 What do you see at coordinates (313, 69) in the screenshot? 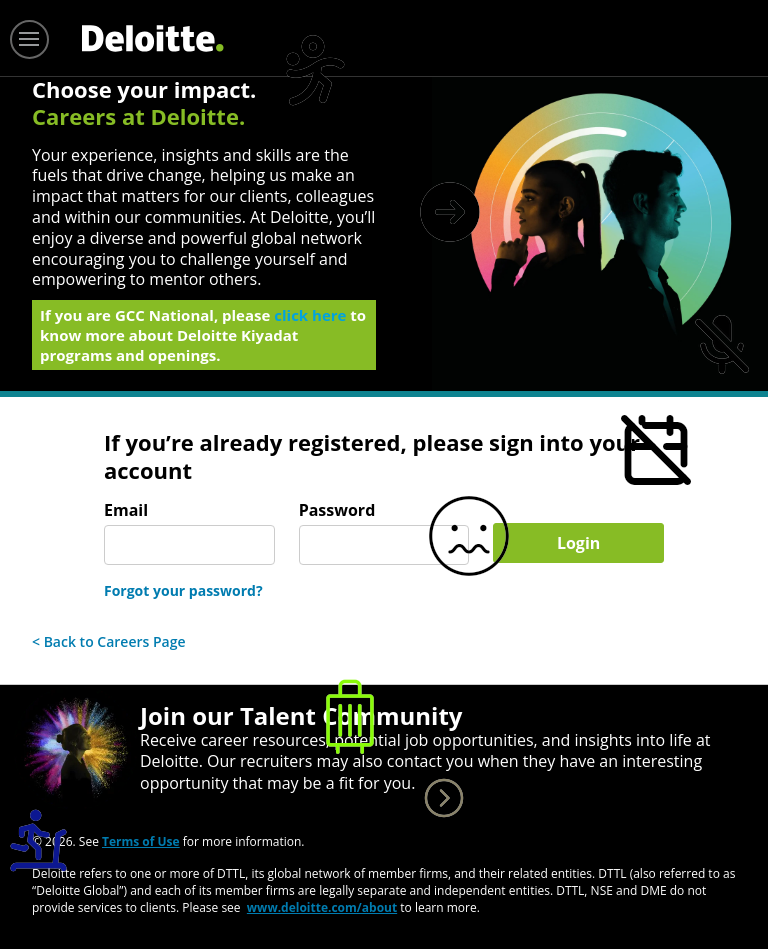
I see `access throwing or toss-related sports activities` at bounding box center [313, 69].